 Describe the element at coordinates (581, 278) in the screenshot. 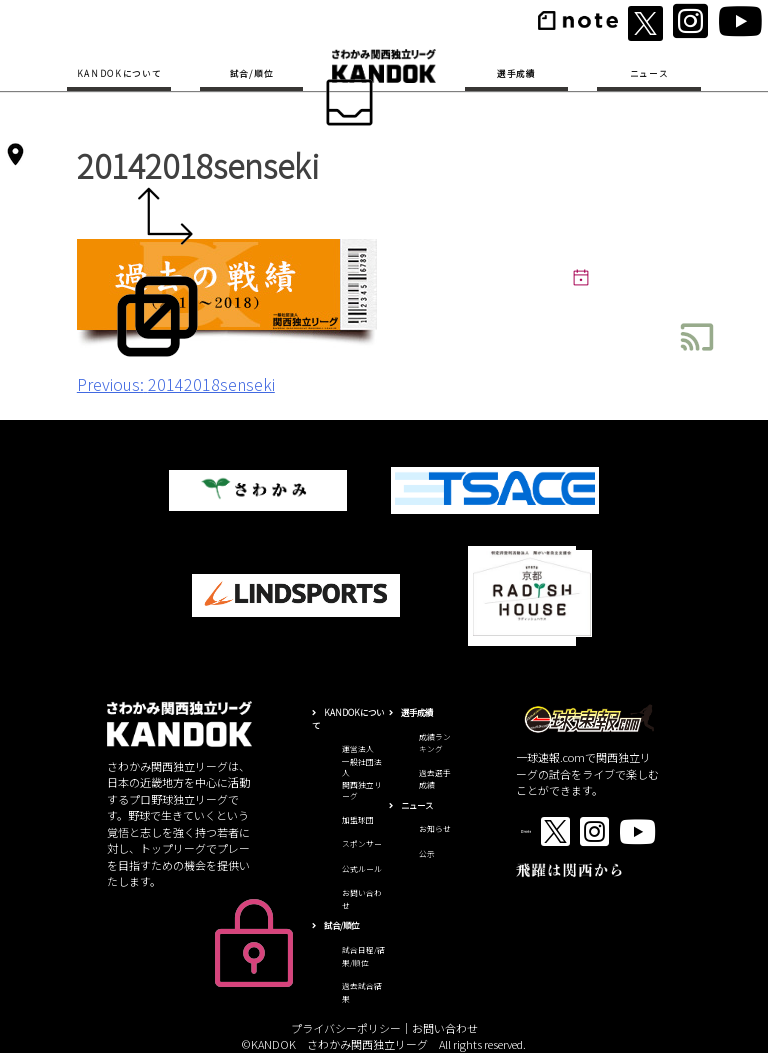

I see `indicates a calendar event or reminder` at that location.